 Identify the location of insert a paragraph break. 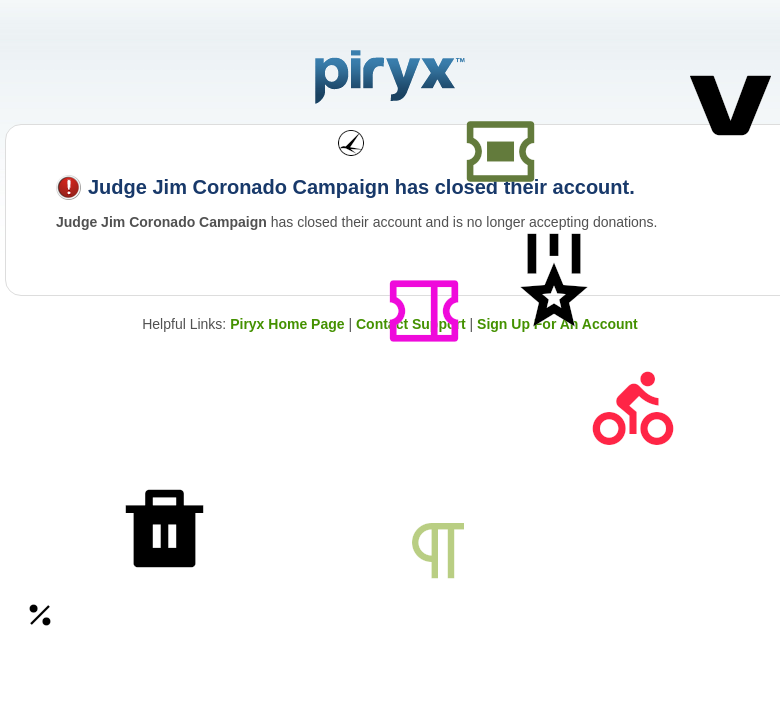
(438, 549).